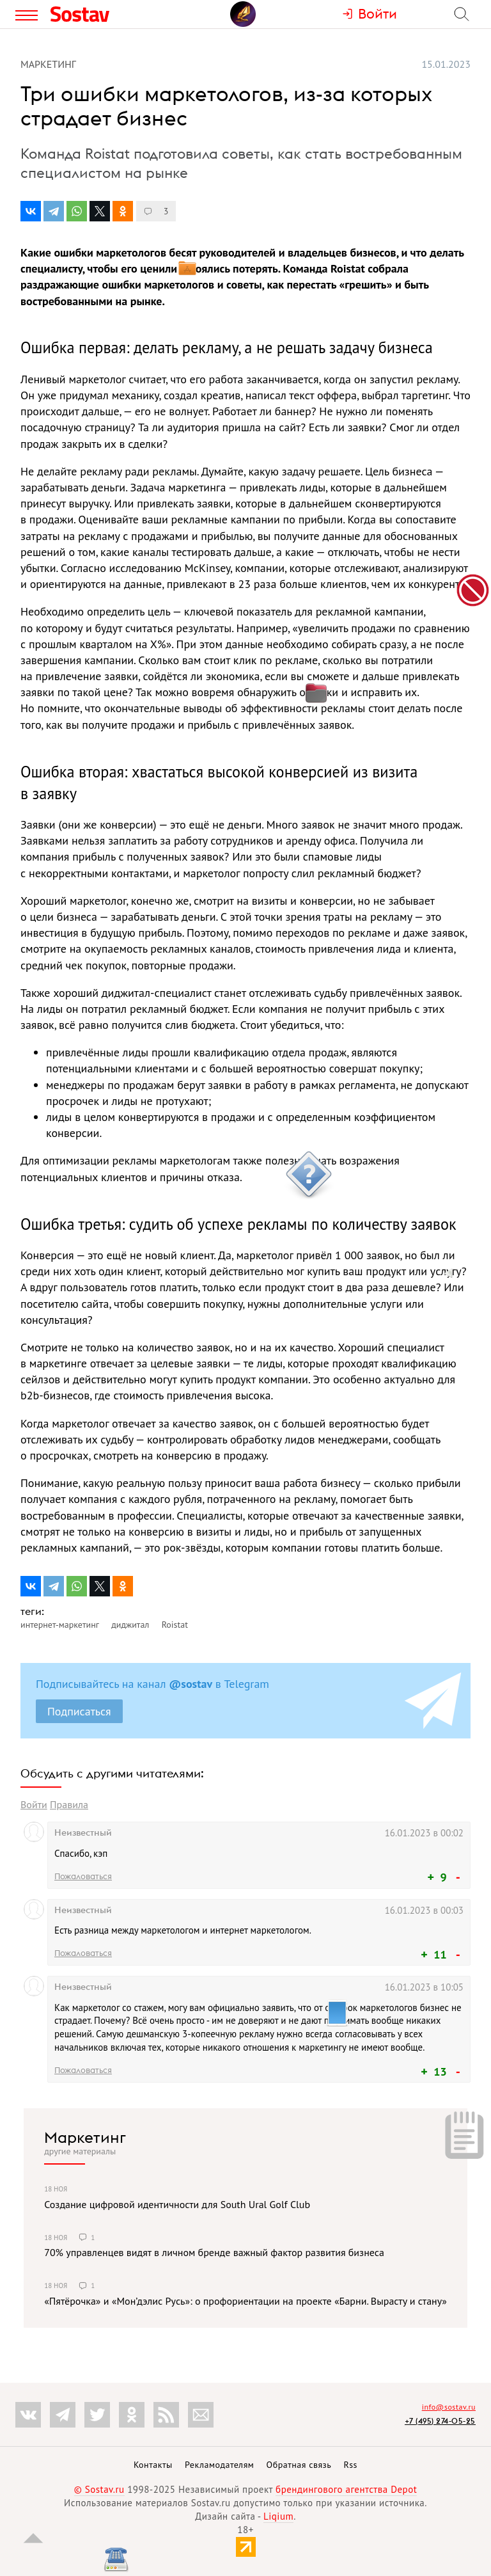 This screenshot has height=2576, width=491. I want to click on indicates an open or active folder, so click(316, 692).